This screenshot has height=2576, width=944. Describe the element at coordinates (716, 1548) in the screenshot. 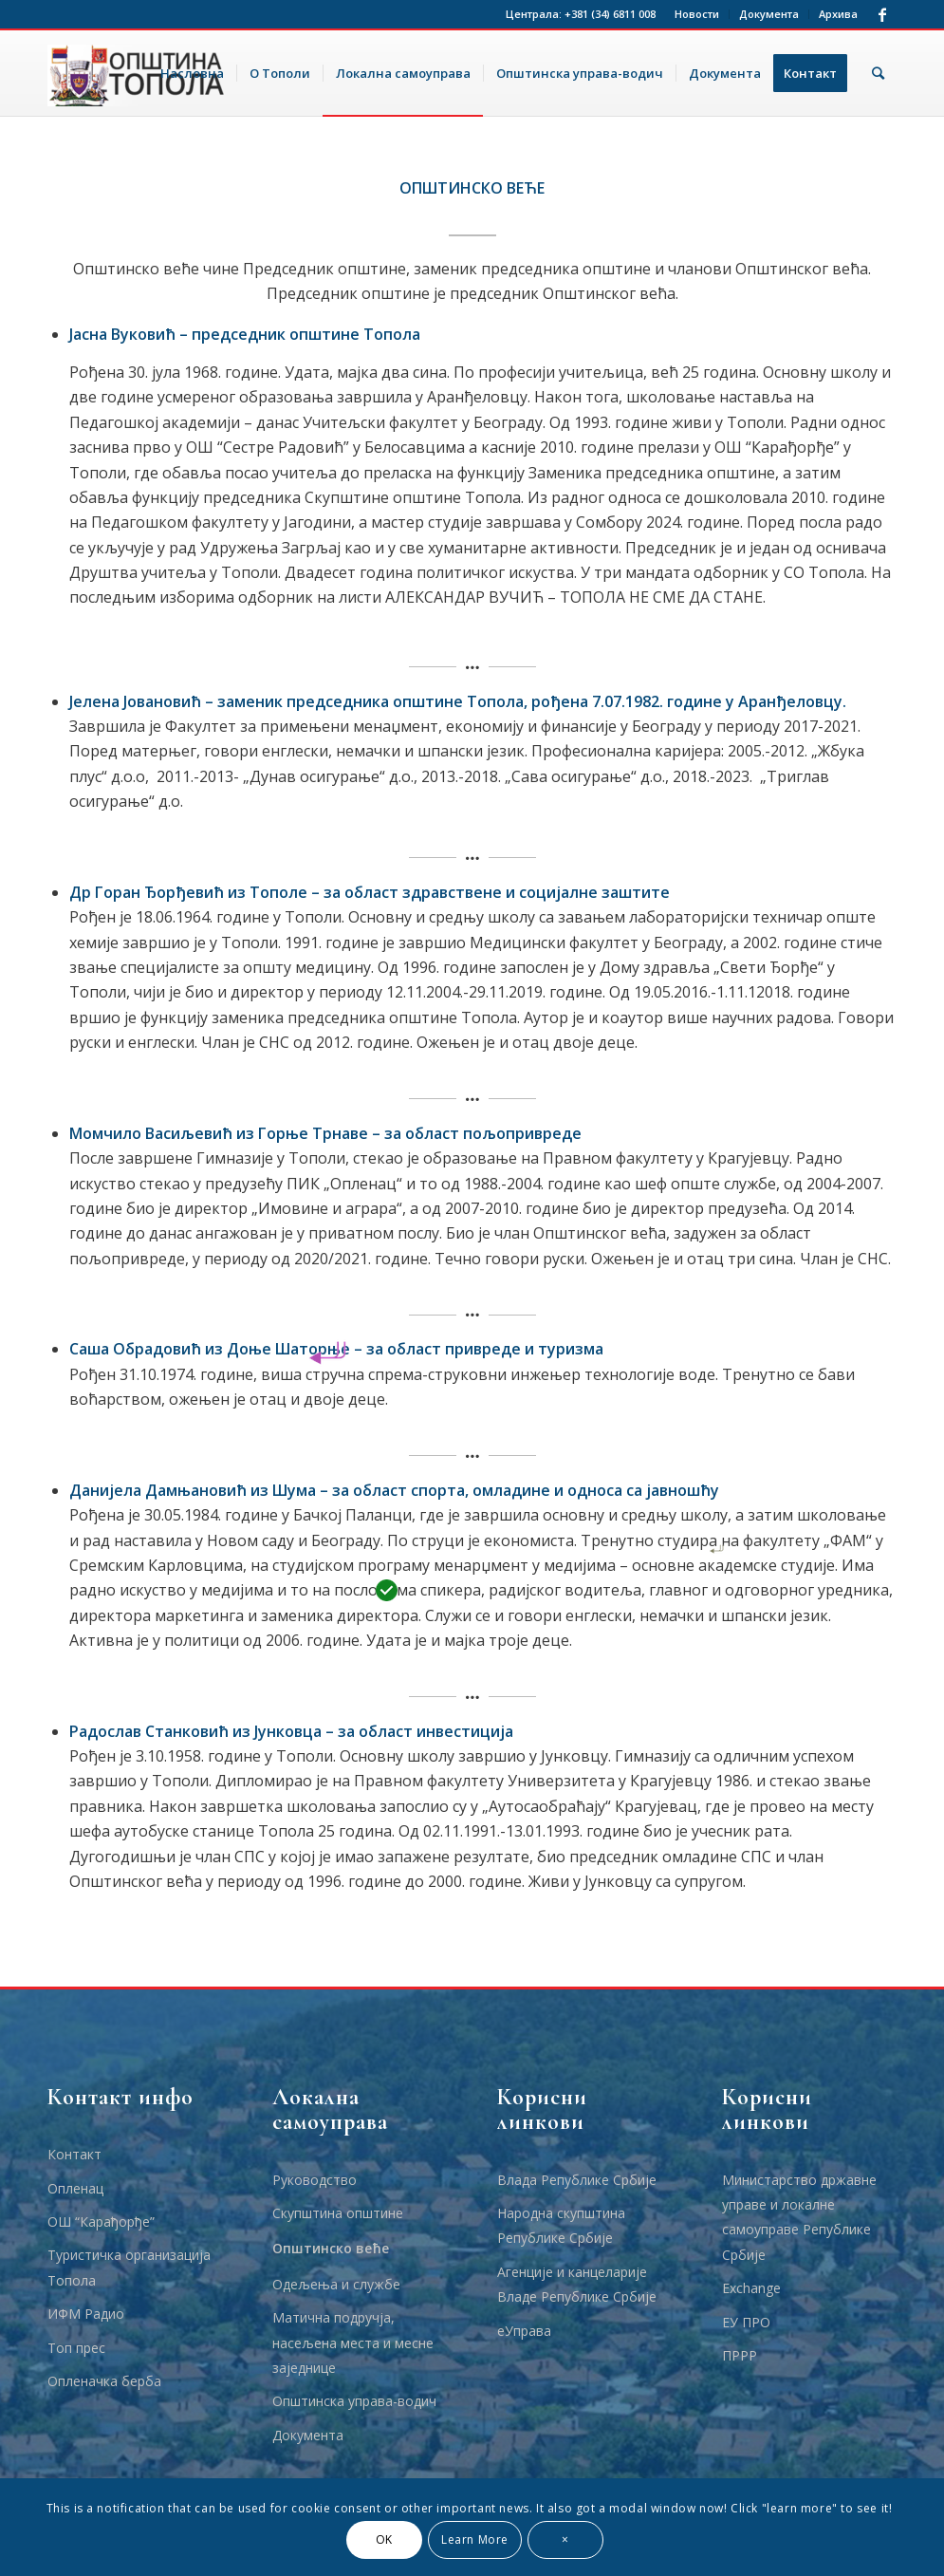

I see `reply to all recipients in an email thread` at that location.